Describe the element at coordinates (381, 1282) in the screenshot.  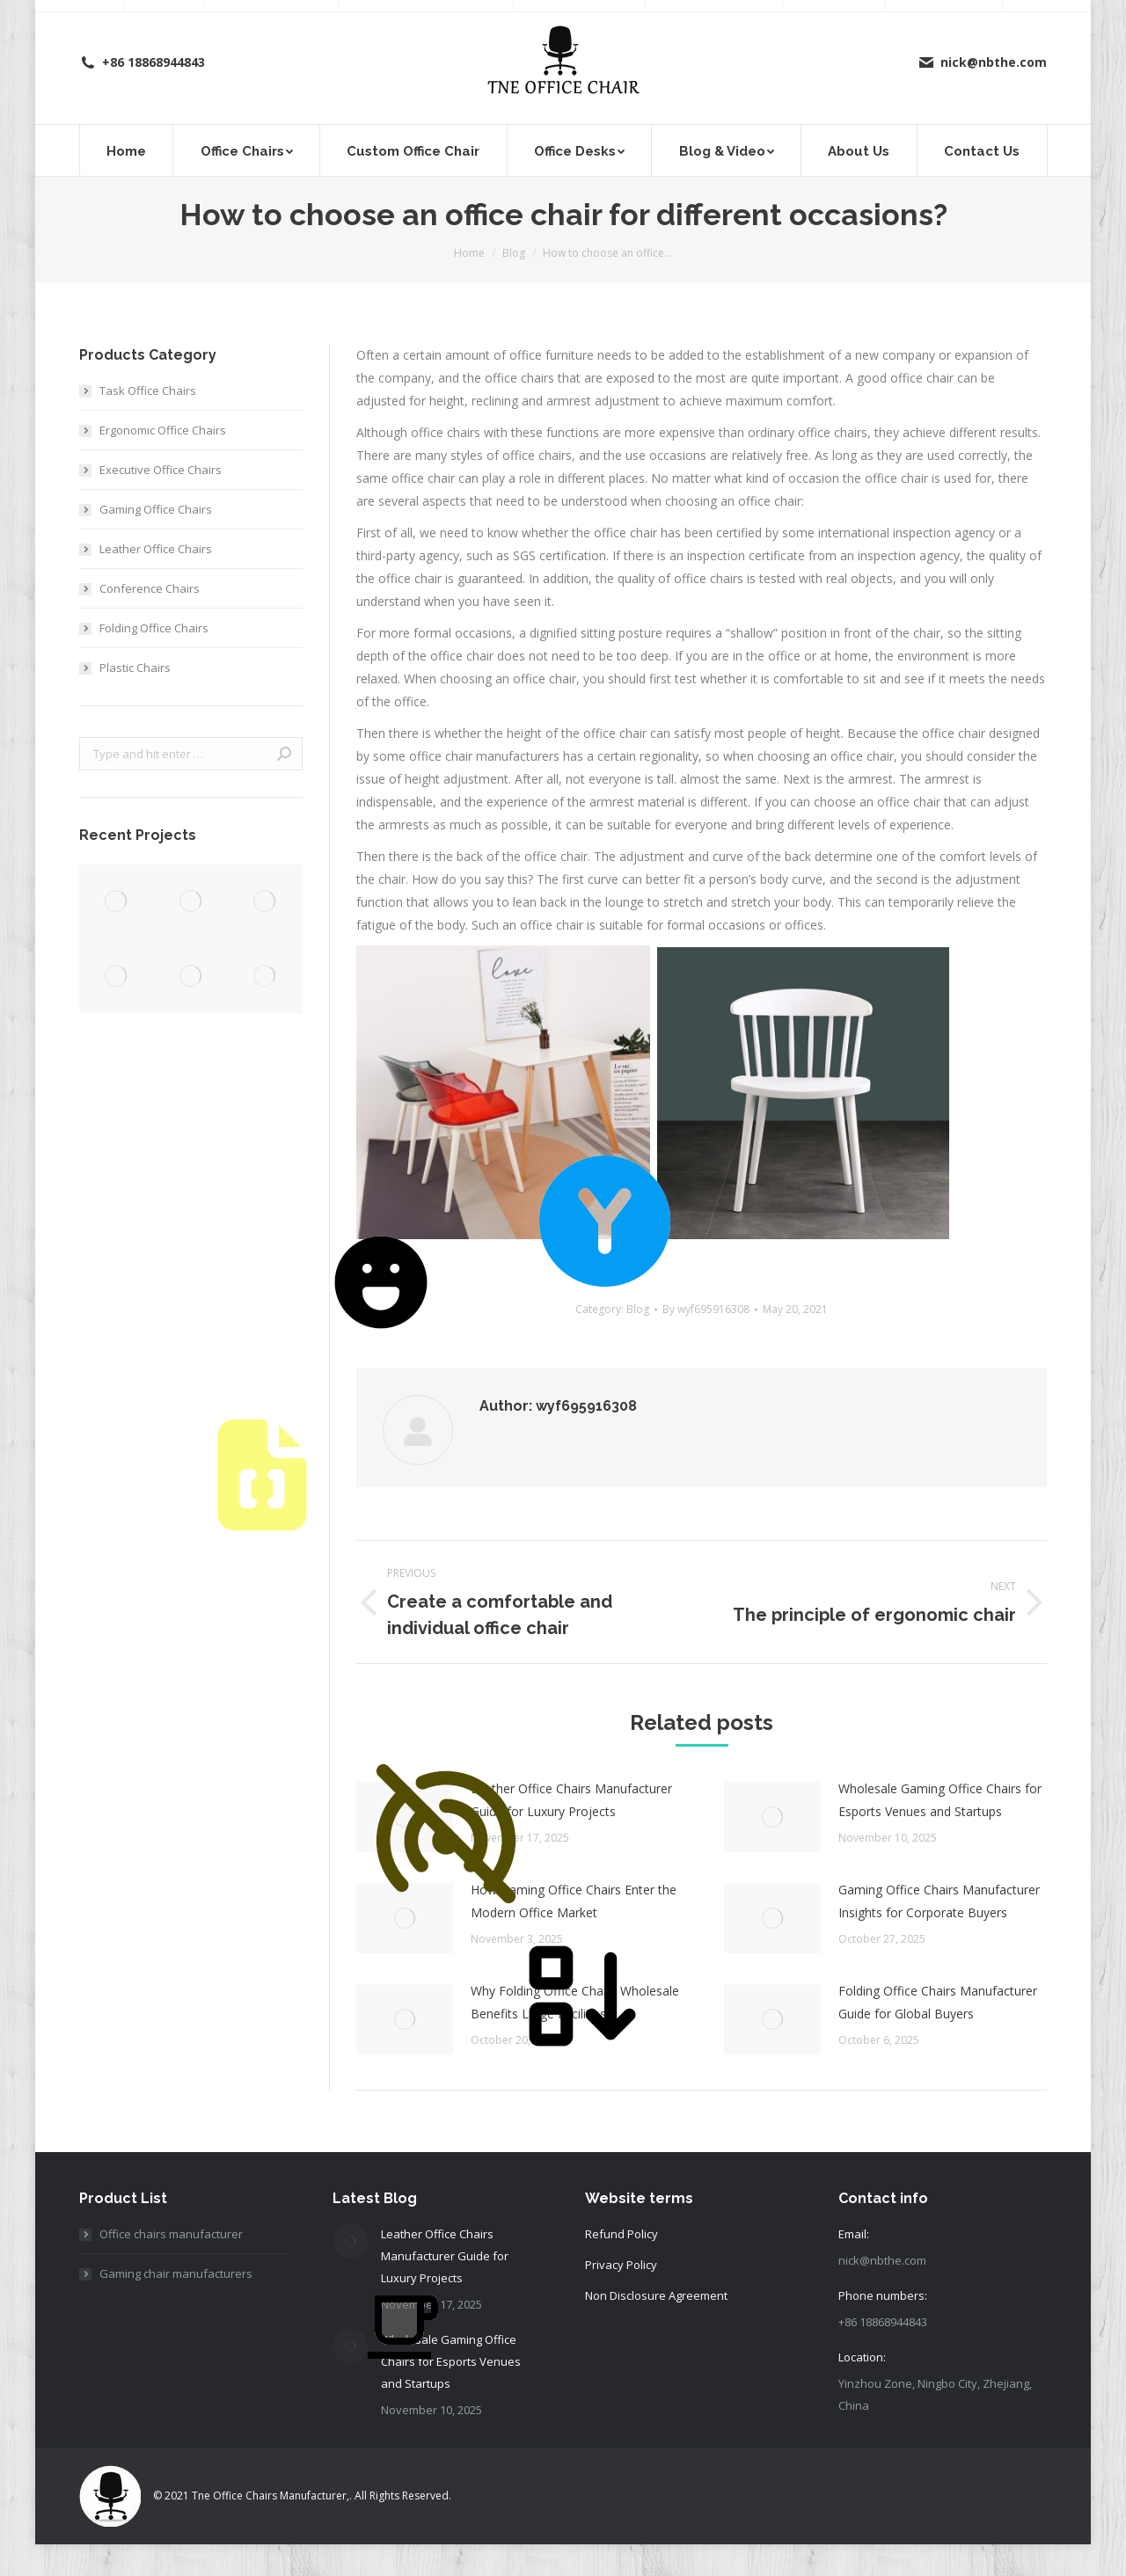
I see `rate your experience positively` at that location.